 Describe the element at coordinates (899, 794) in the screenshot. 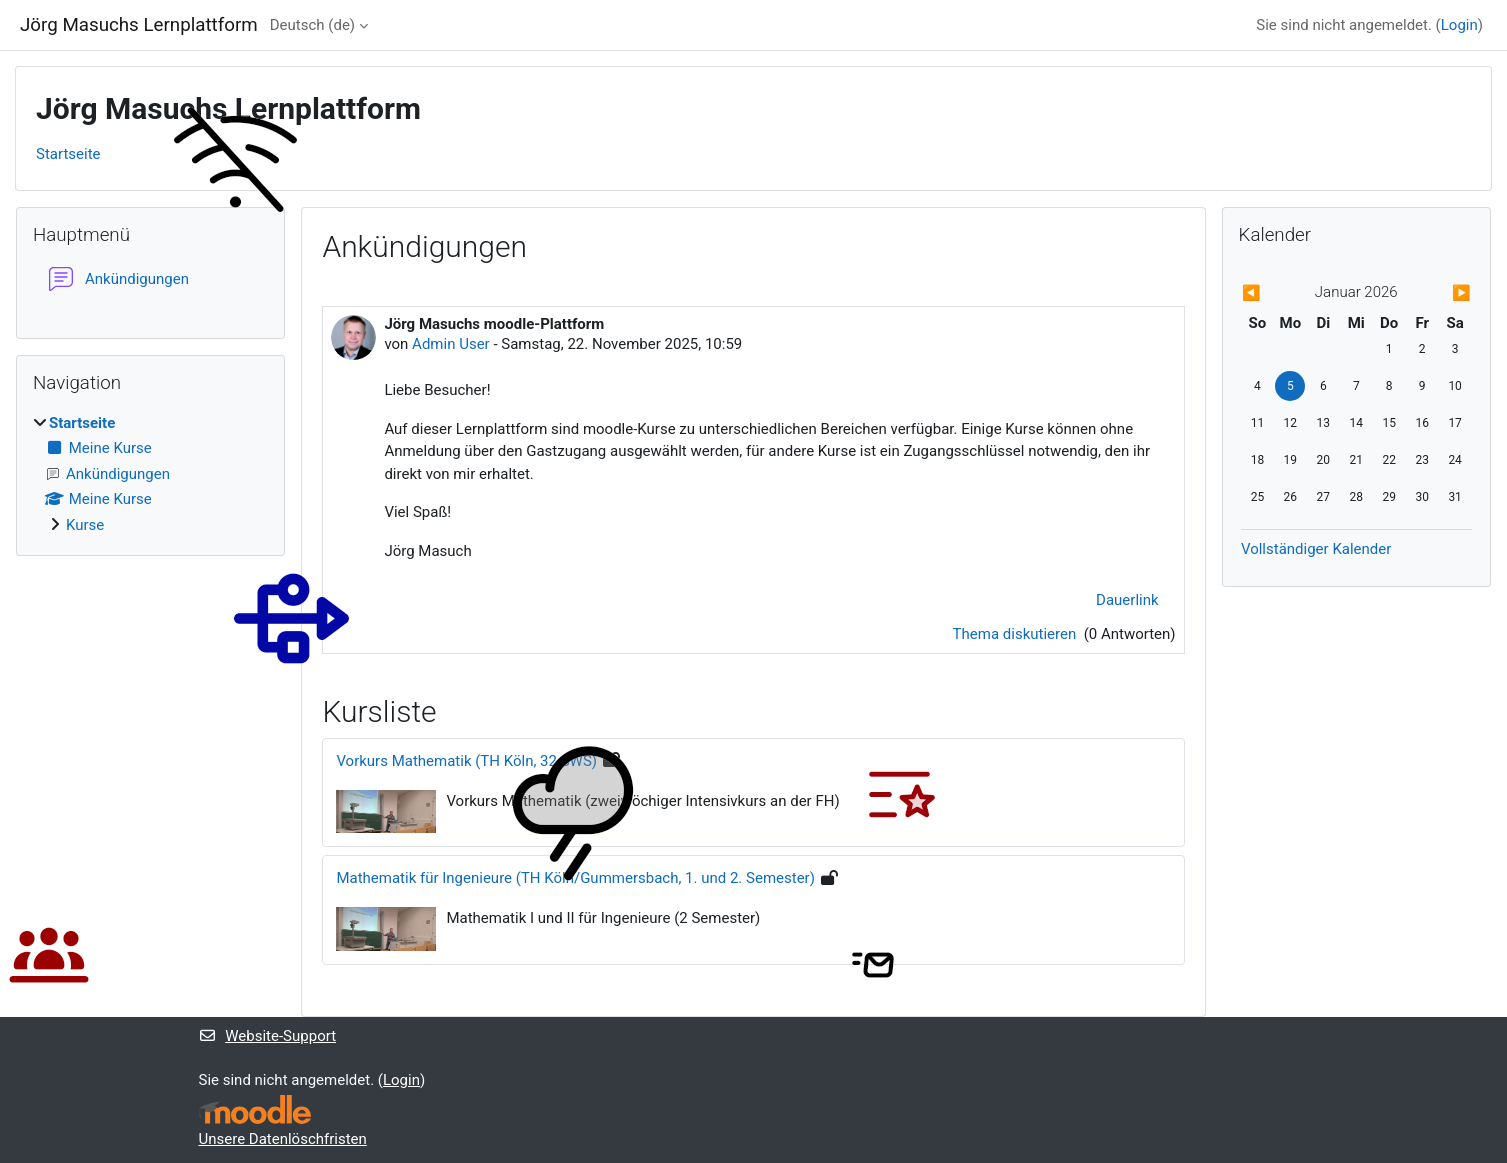

I see `view your favorites list` at that location.